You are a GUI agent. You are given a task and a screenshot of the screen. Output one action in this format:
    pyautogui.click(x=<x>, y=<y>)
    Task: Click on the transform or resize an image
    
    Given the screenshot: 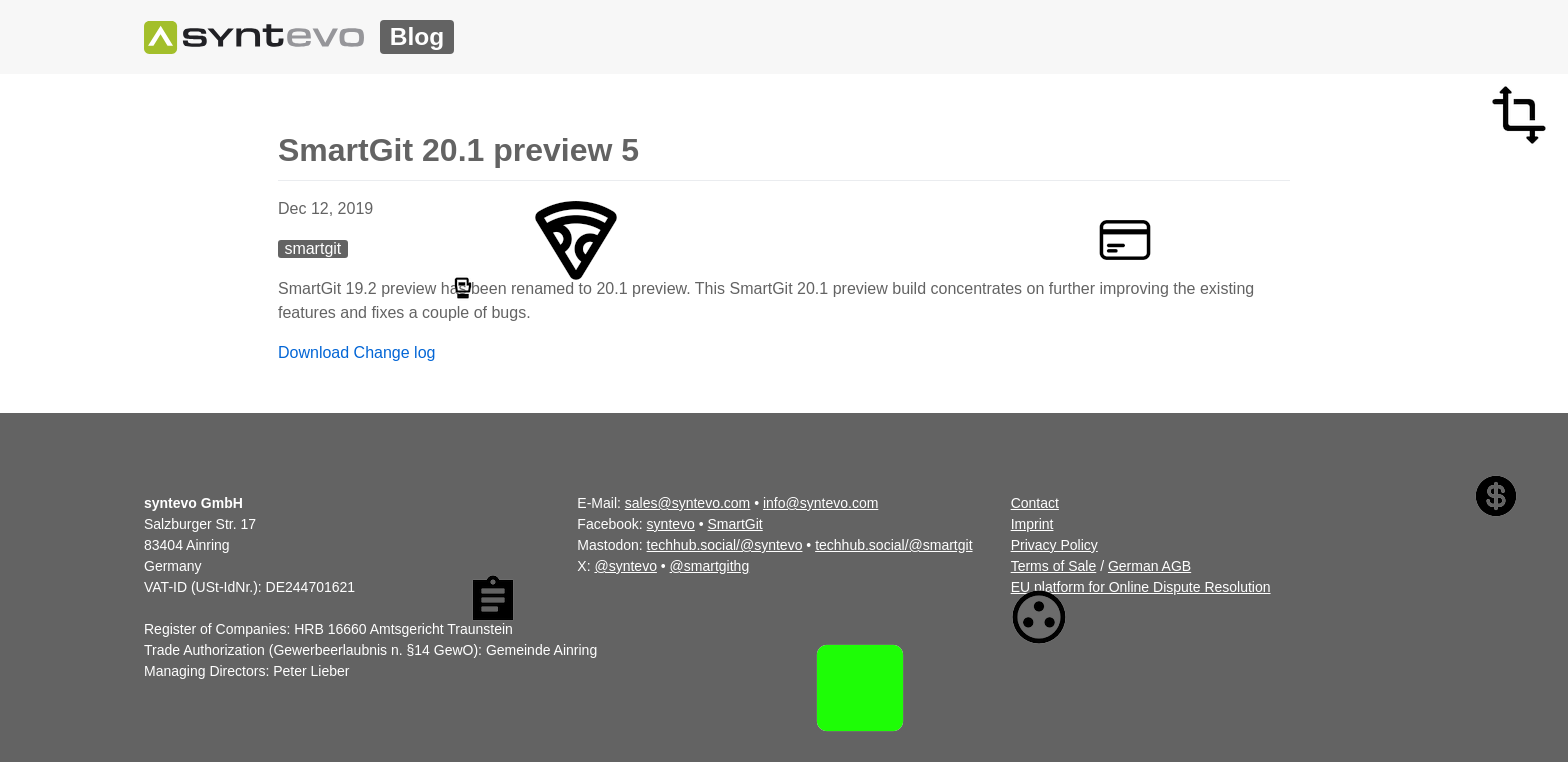 What is the action you would take?
    pyautogui.click(x=1519, y=115)
    